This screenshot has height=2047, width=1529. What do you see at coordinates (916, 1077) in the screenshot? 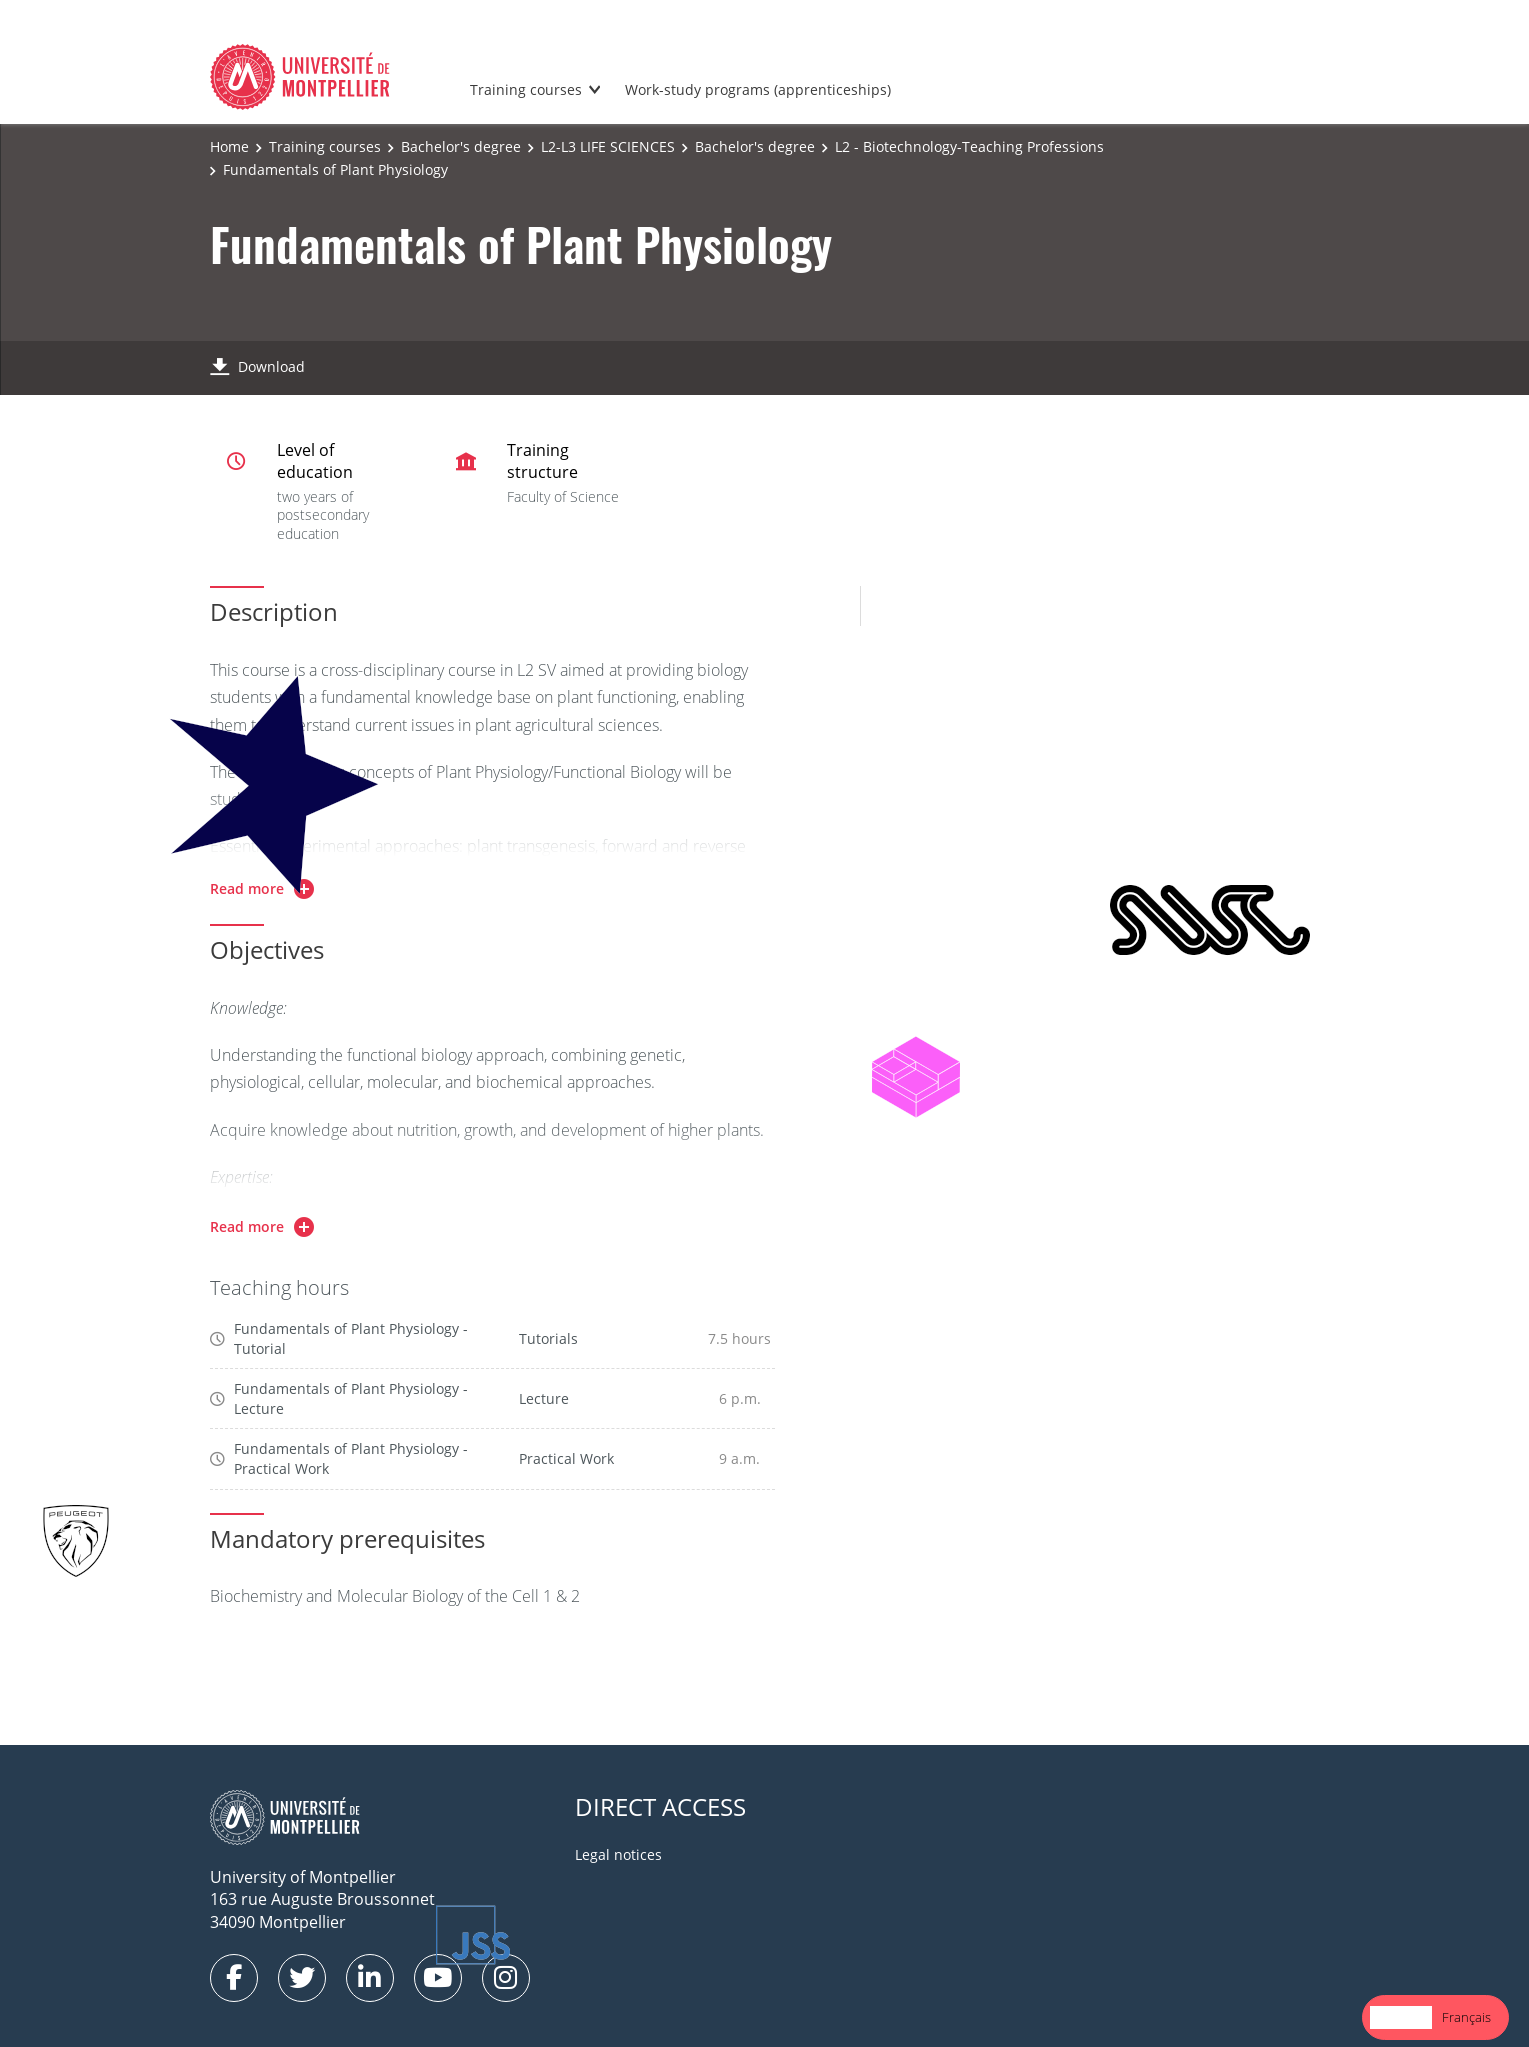
I see `Linux Containers (LXC) logo` at bounding box center [916, 1077].